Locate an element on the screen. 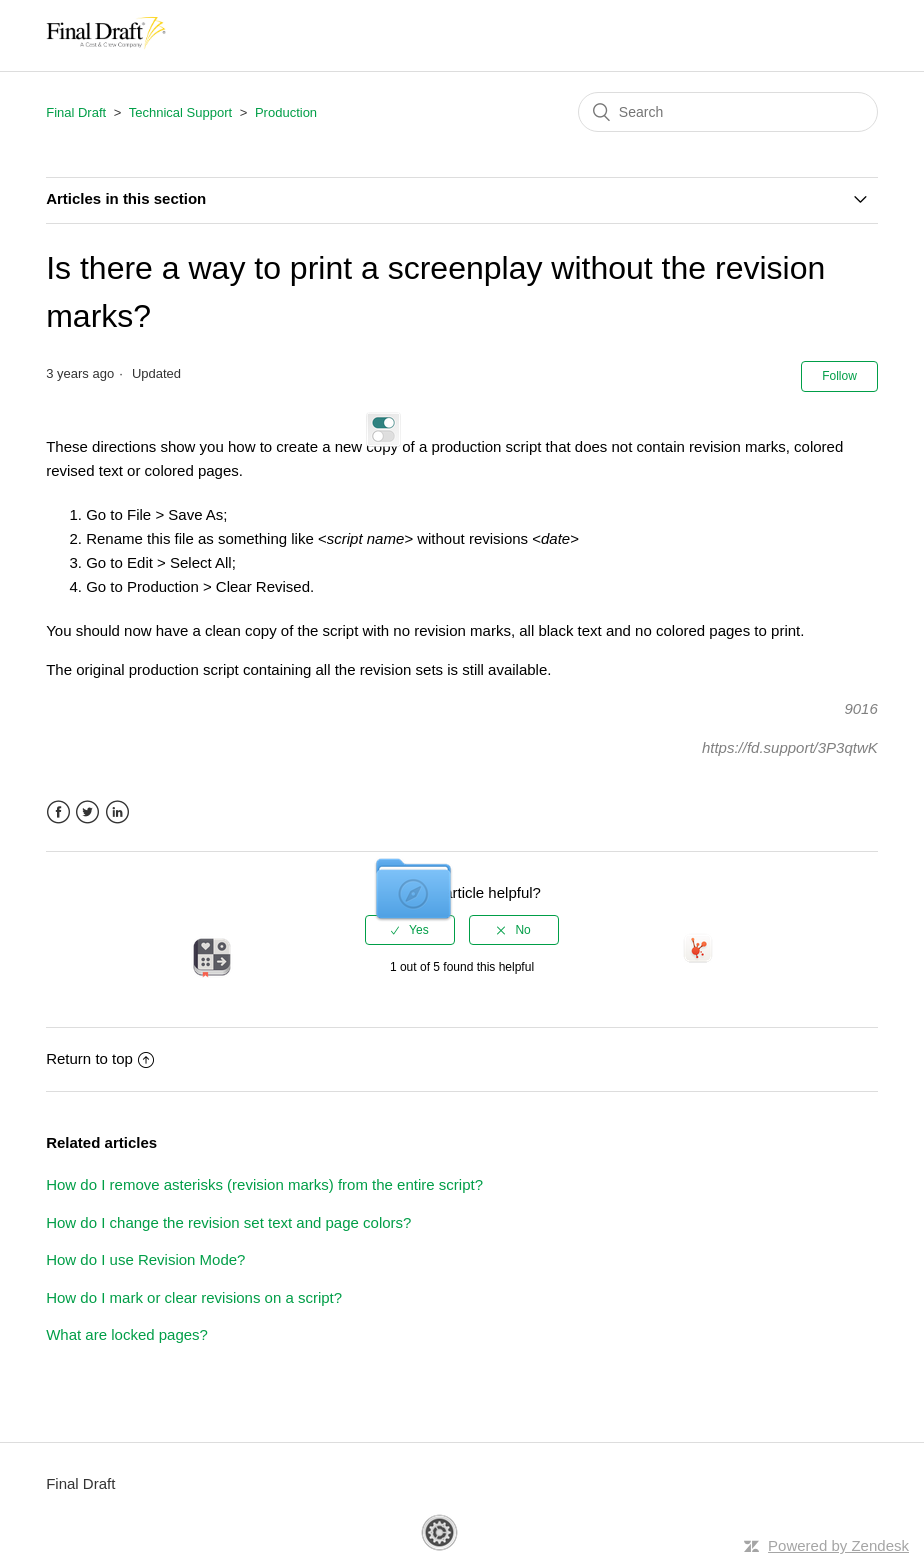 The height and width of the screenshot is (1563, 924). open the icon library app is located at coordinates (212, 957).